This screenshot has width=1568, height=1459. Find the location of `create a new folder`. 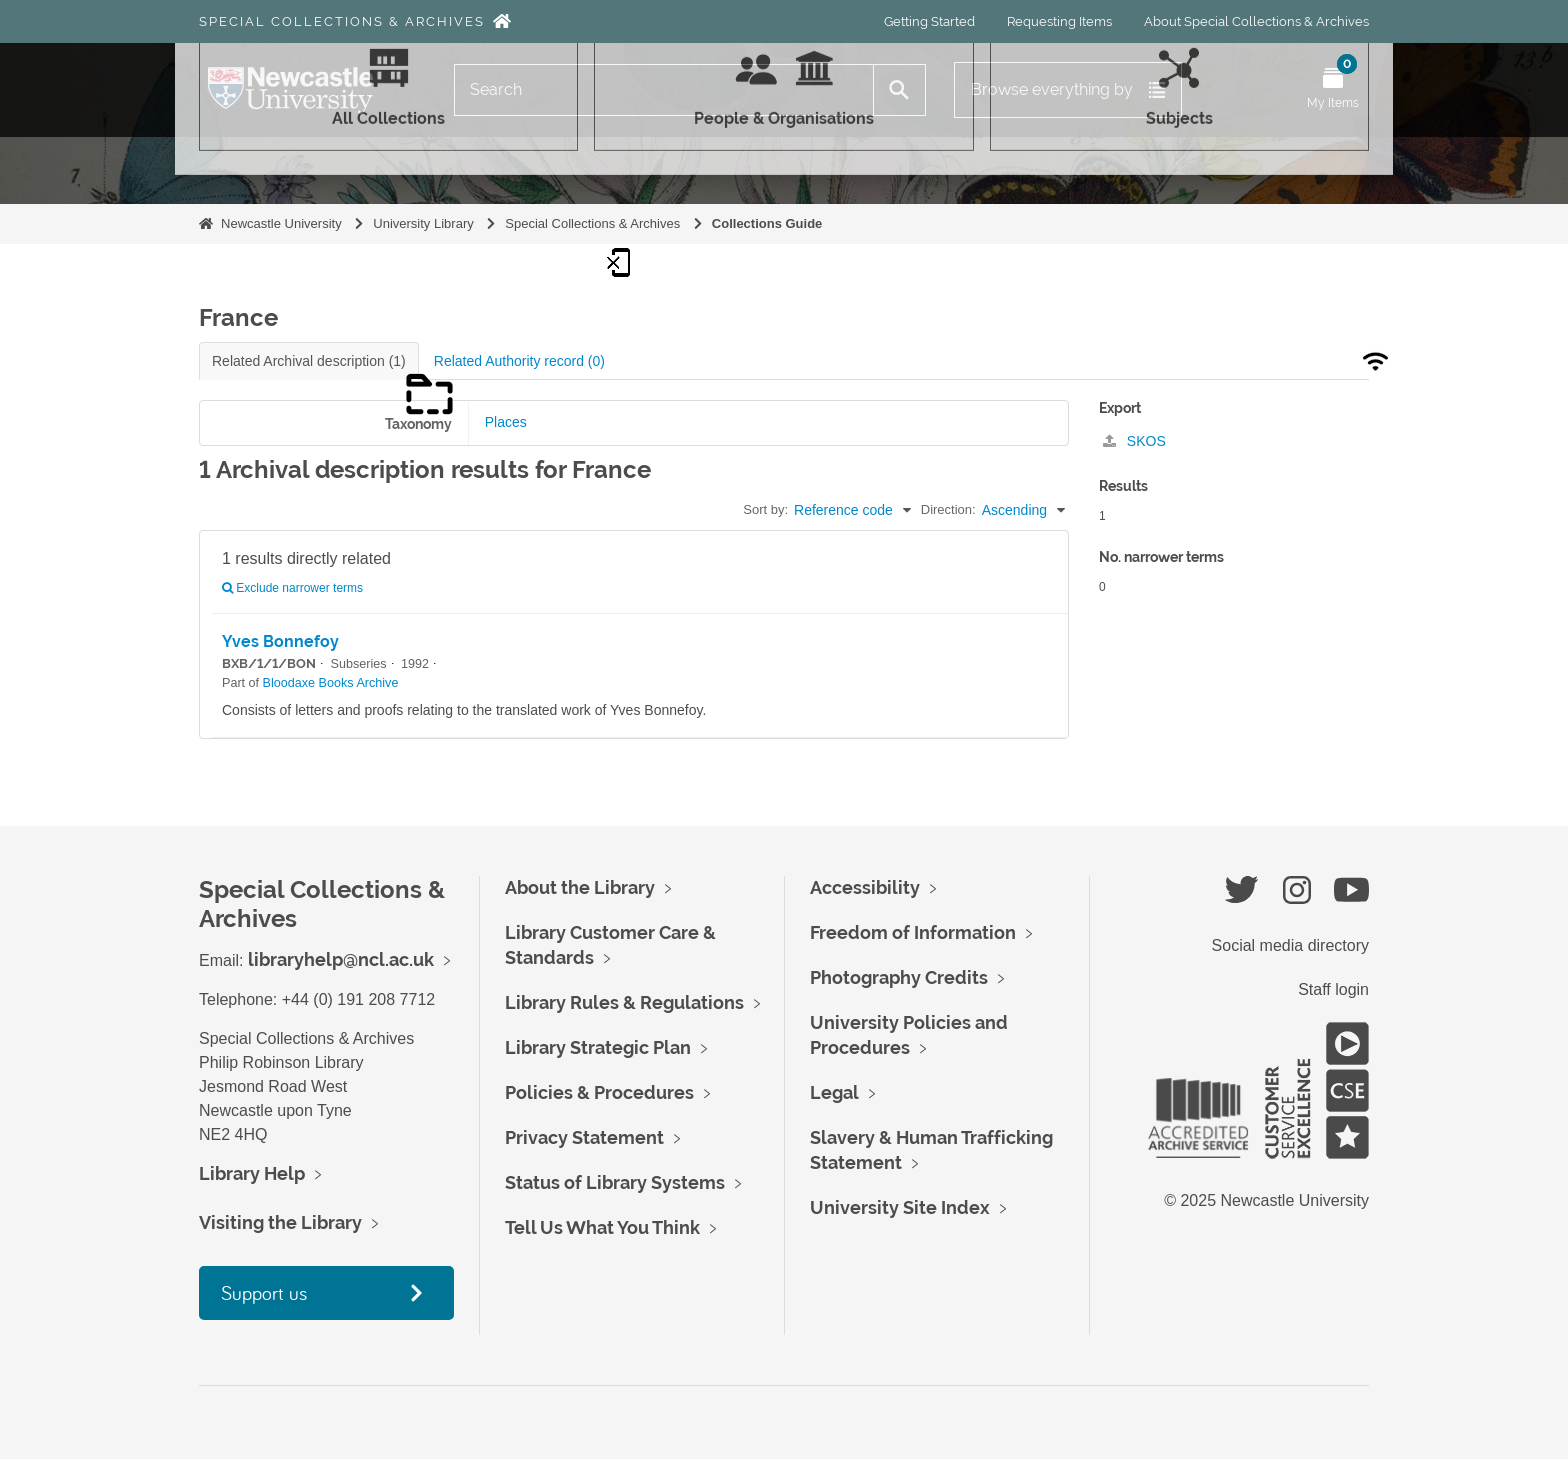

create a new folder is located at coordinates (429, 394).